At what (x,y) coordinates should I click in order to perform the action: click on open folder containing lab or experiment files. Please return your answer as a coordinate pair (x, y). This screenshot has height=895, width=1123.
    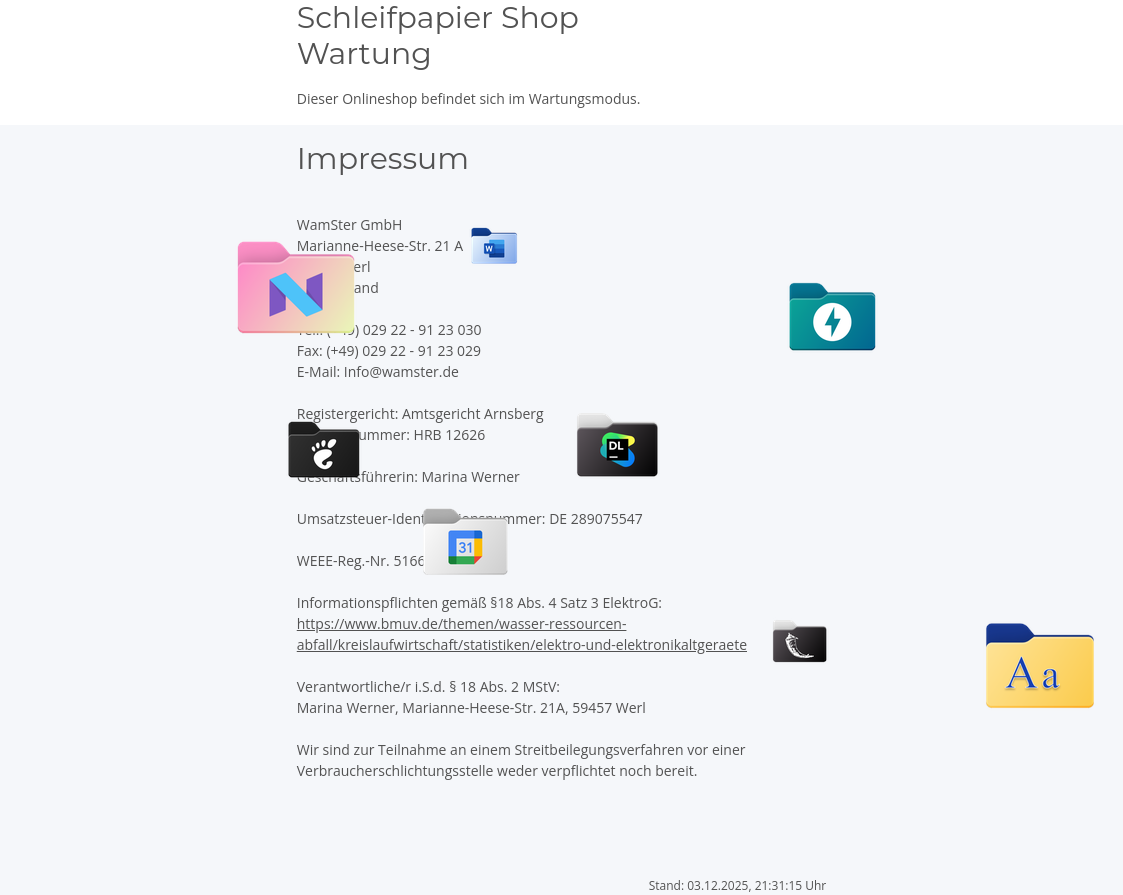
    Looking at the image, I should click on (799, 642).